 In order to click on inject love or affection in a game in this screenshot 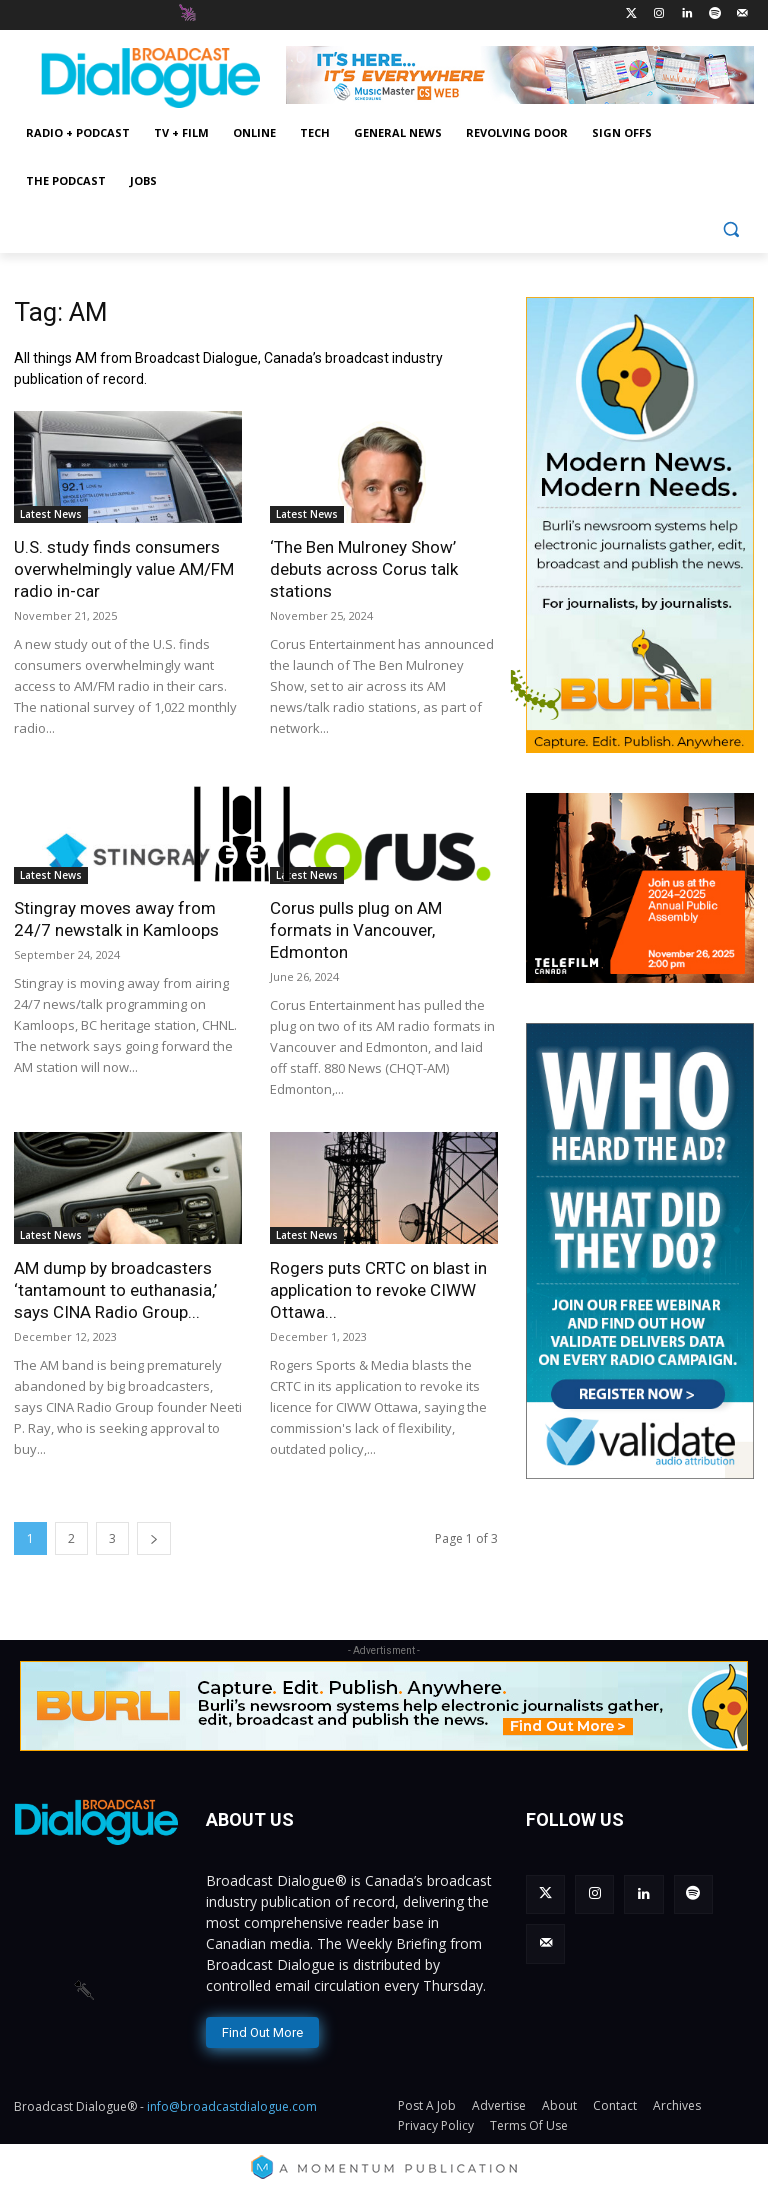, I will do `click(84, 1990)`.